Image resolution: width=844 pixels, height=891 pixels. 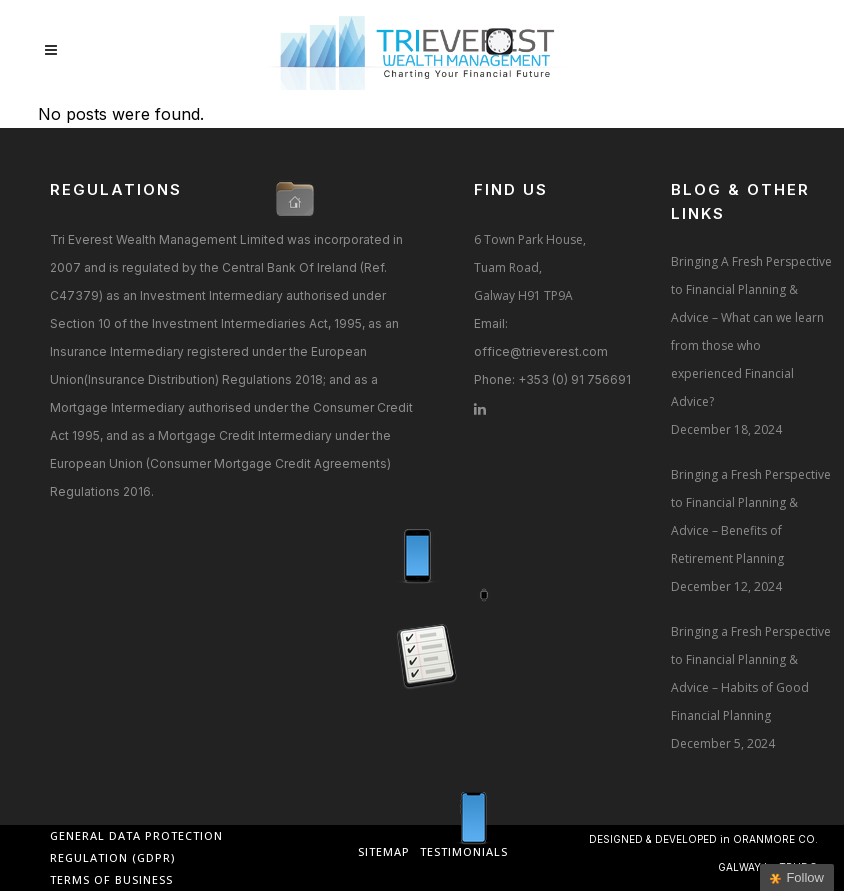 I want to click on indicates a connected iPhone device, so click(x=417, y=556).